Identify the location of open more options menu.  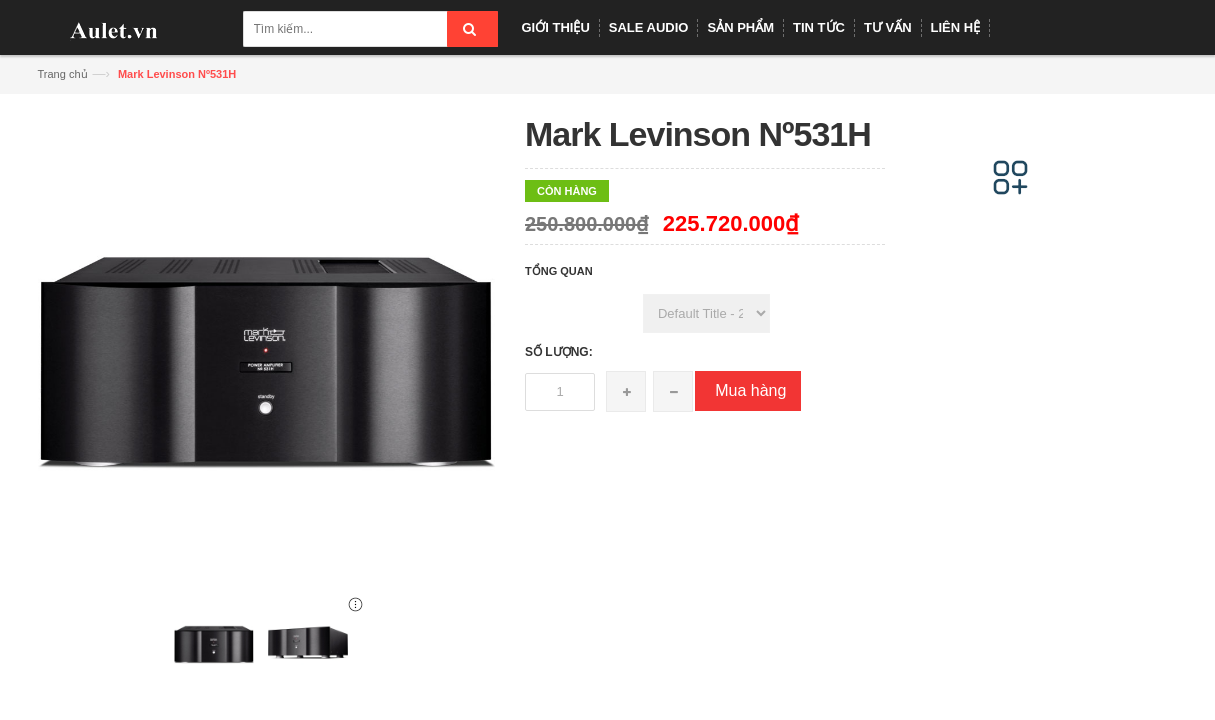
(355, 604).